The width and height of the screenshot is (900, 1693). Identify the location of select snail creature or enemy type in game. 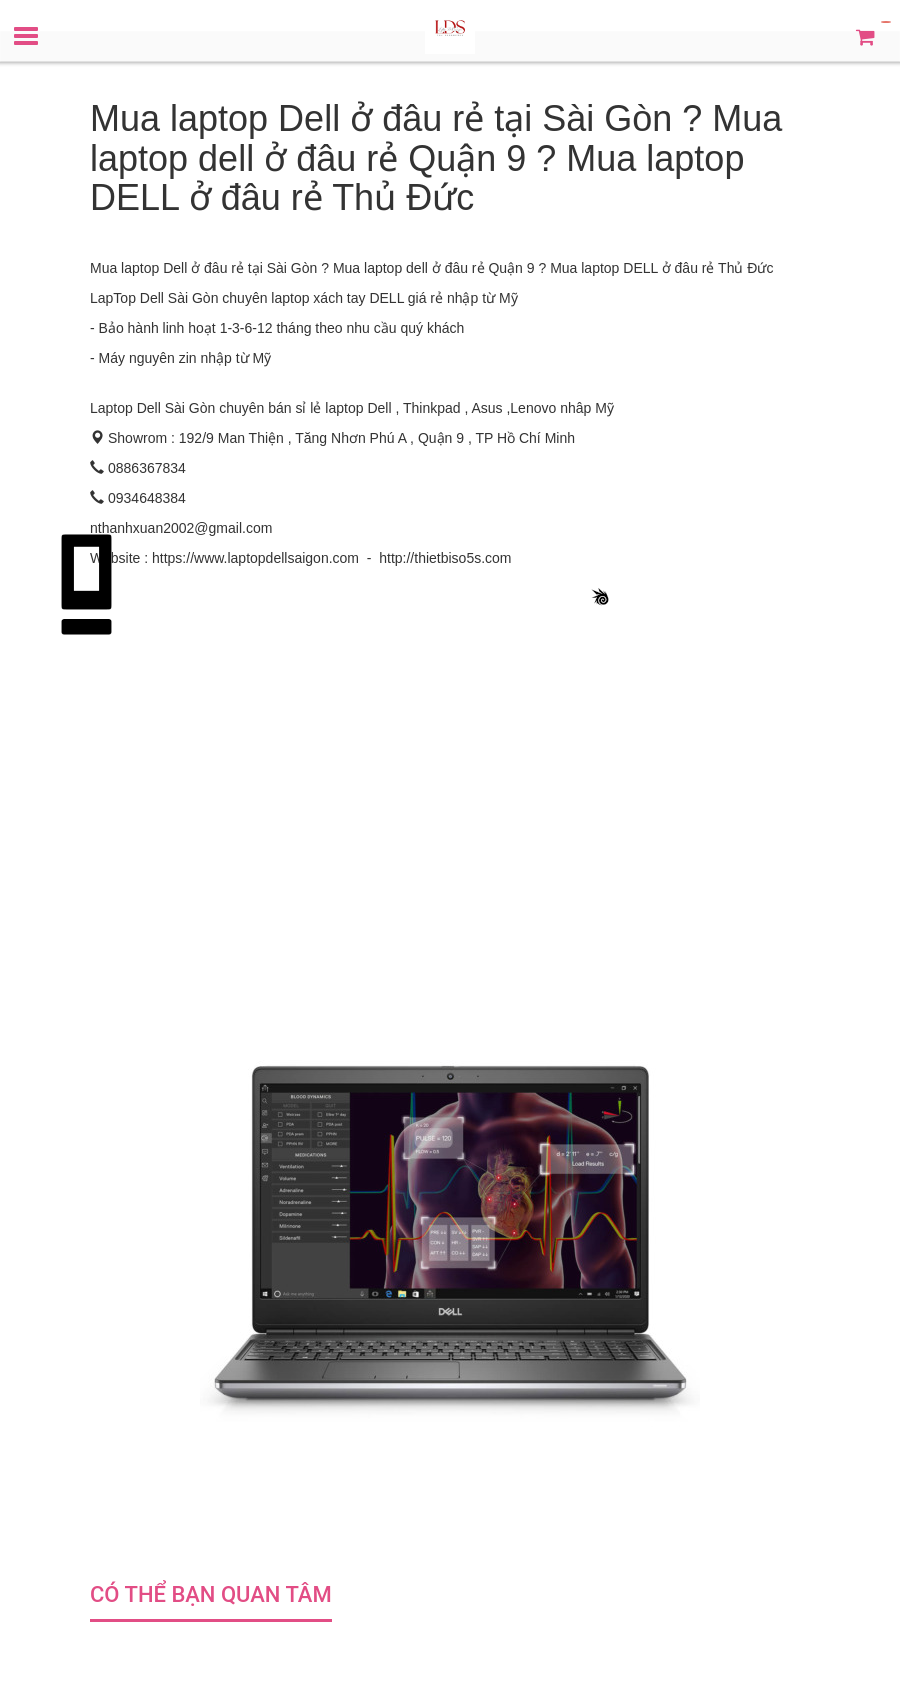
(600, 596).